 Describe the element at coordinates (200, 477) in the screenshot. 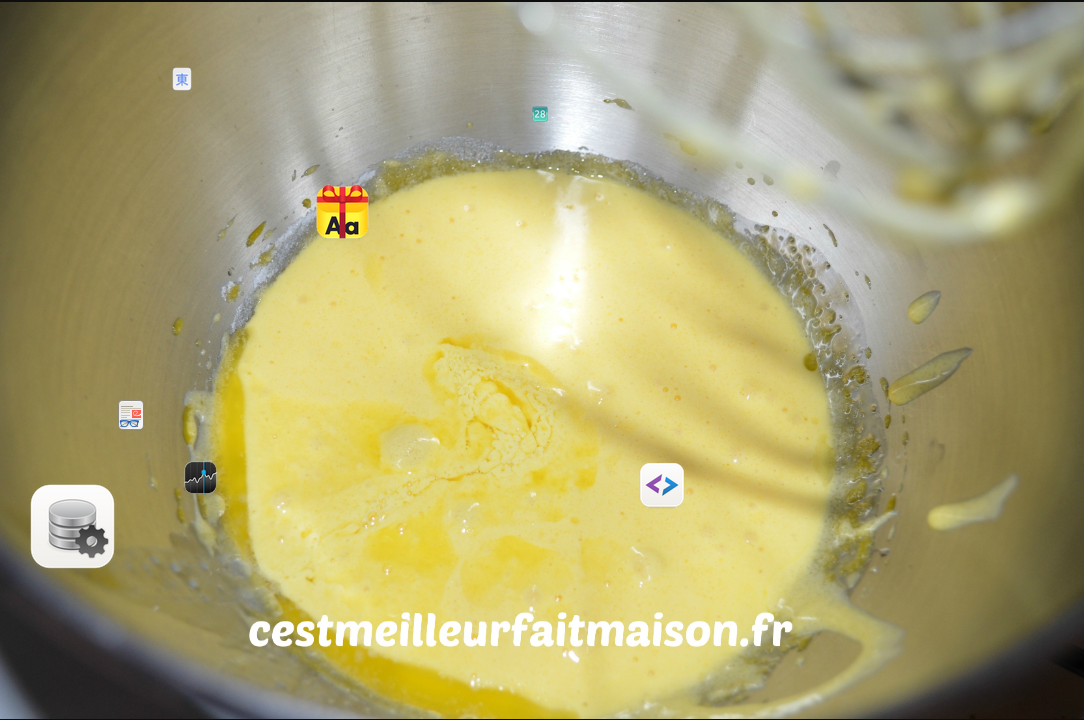

I see `open the stocks app` at that location.